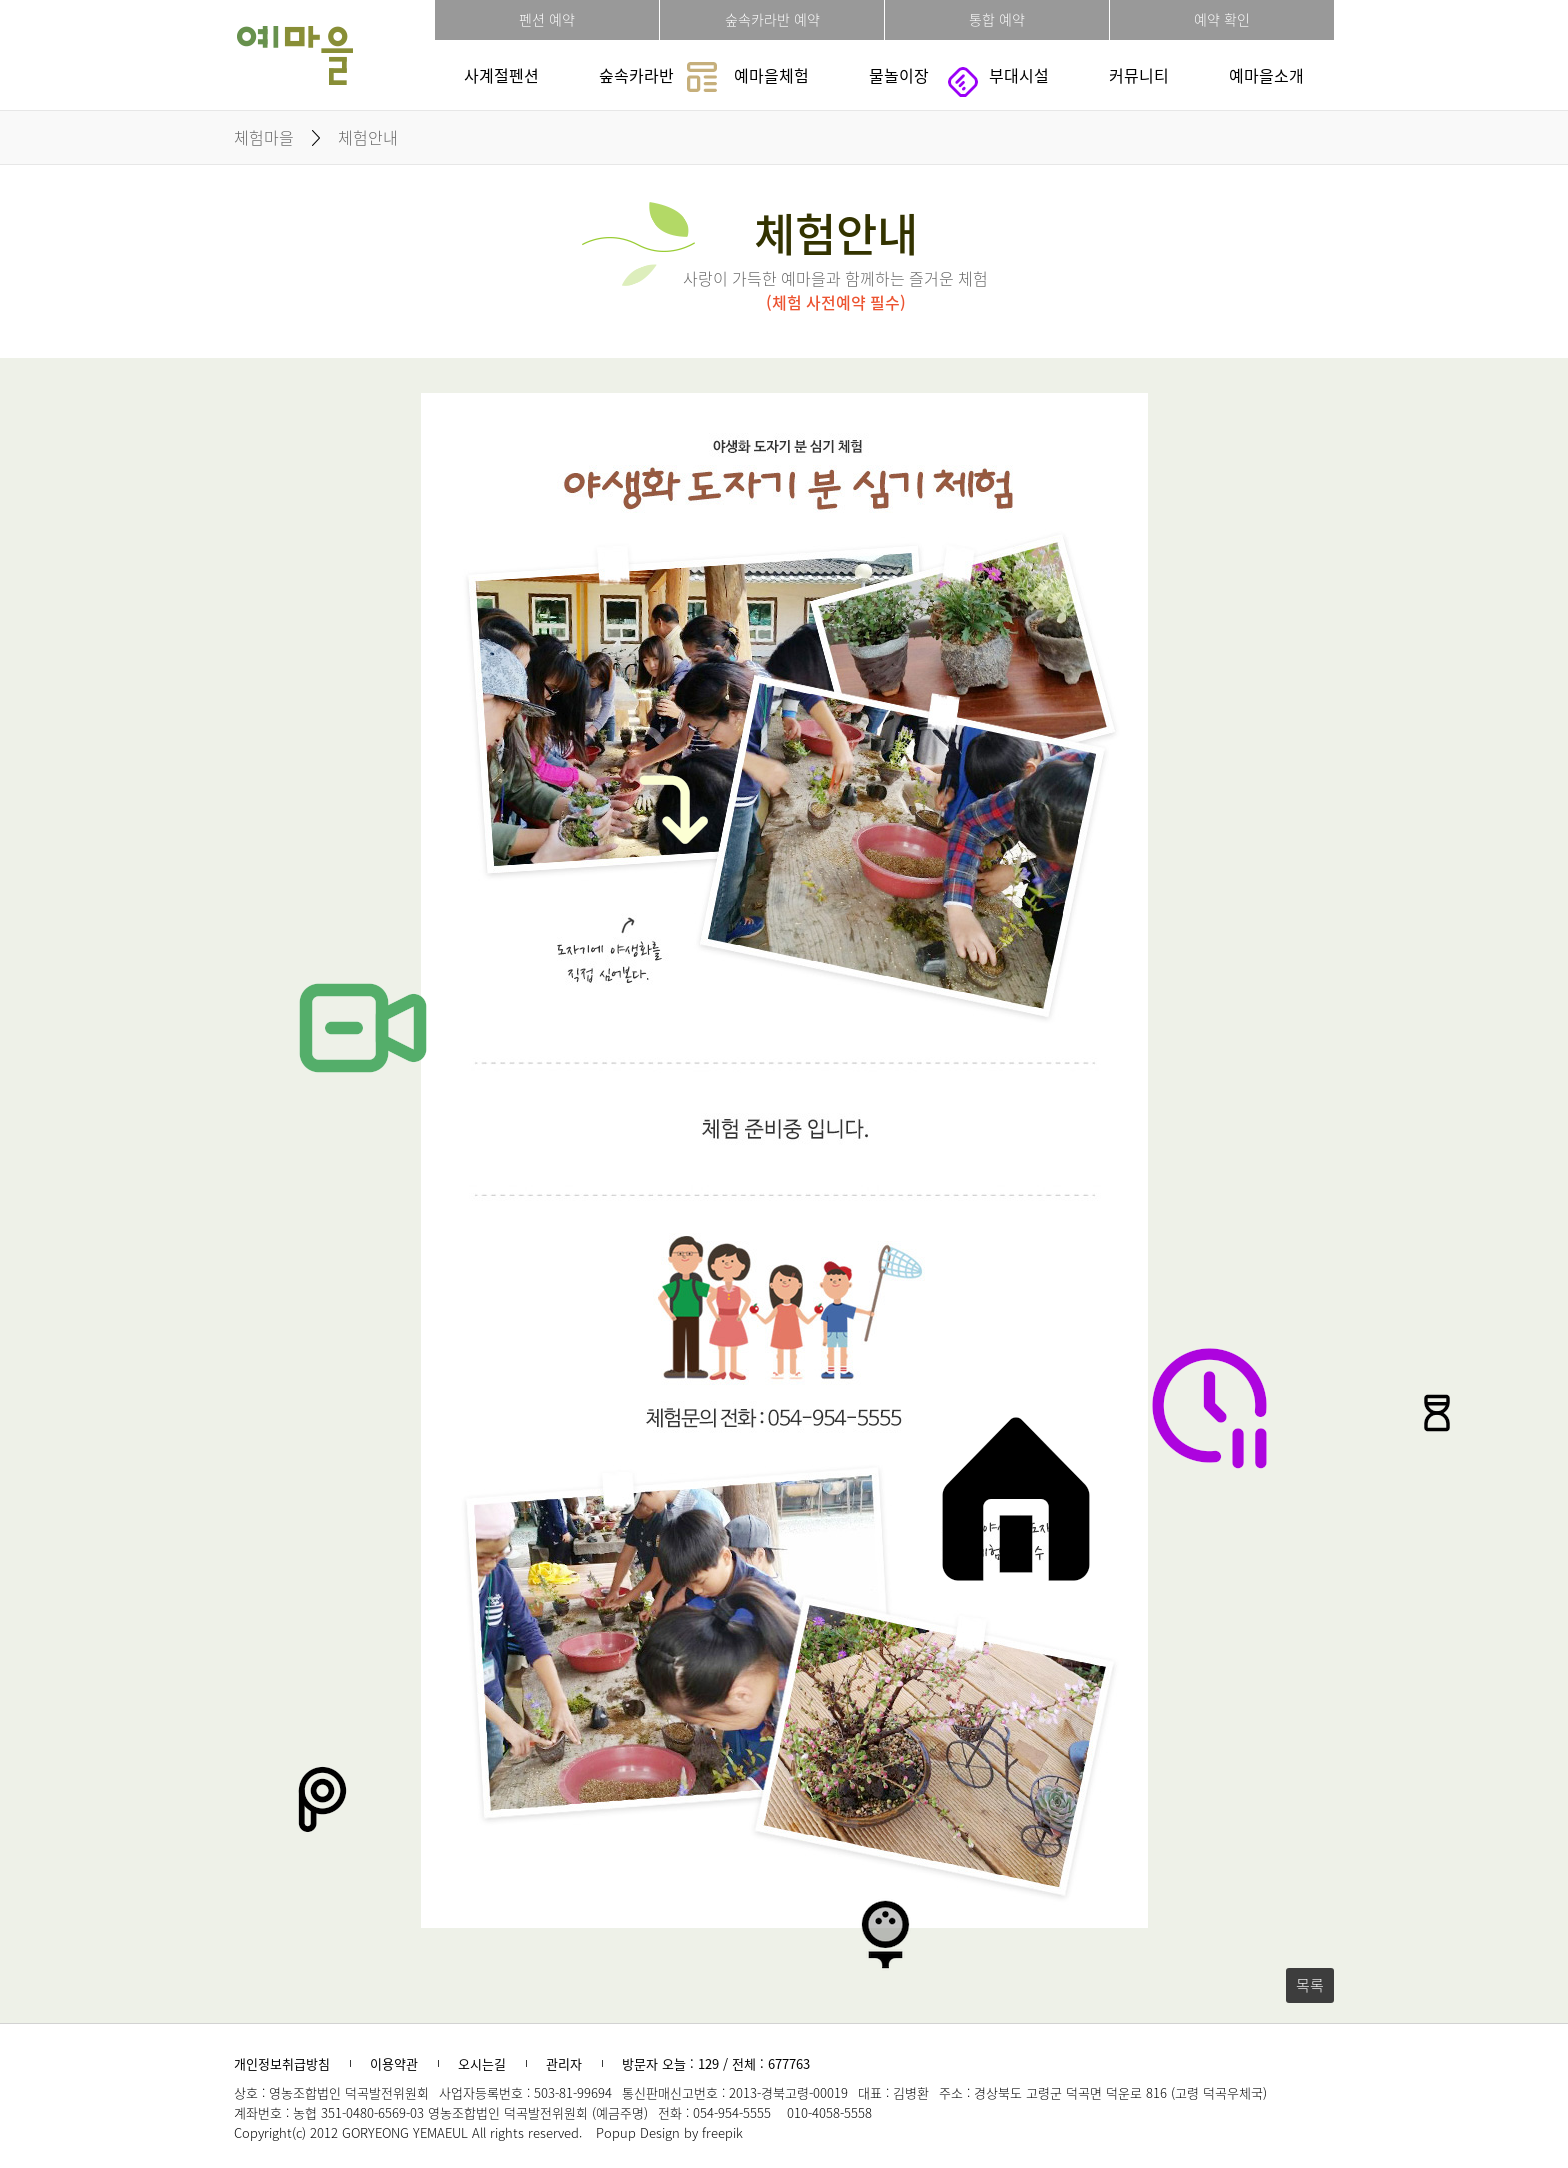 This screenshot has width=1568, height=2168. I want to click on remove video from playlist or queue, so click(363, 1028).